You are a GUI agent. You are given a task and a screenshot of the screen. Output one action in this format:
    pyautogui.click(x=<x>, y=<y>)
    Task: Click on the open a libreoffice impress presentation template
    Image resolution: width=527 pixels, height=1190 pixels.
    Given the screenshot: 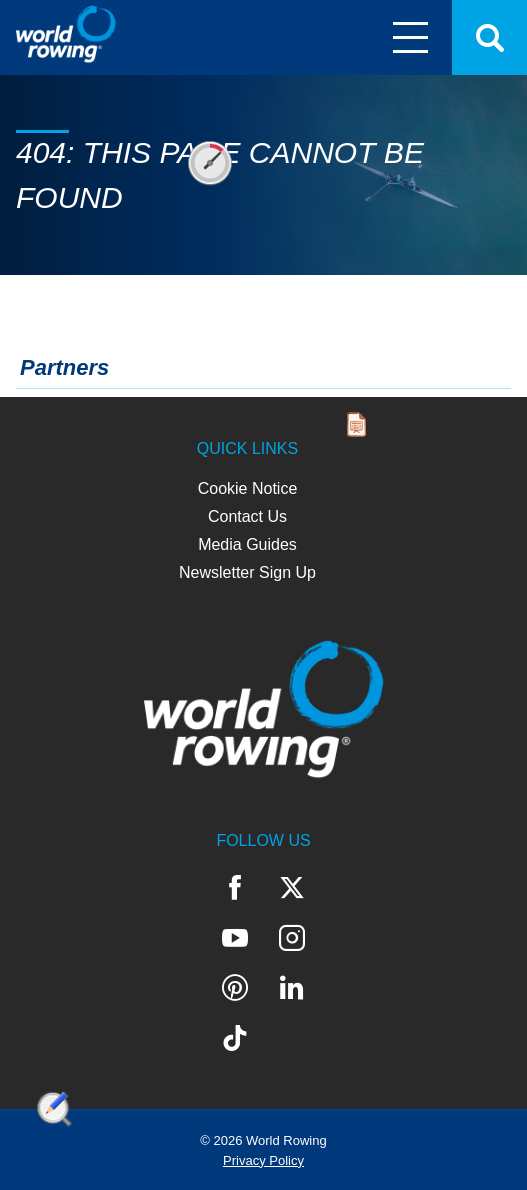 What is the action you would take?
    pyautogui.click(x=356, y=424)
    